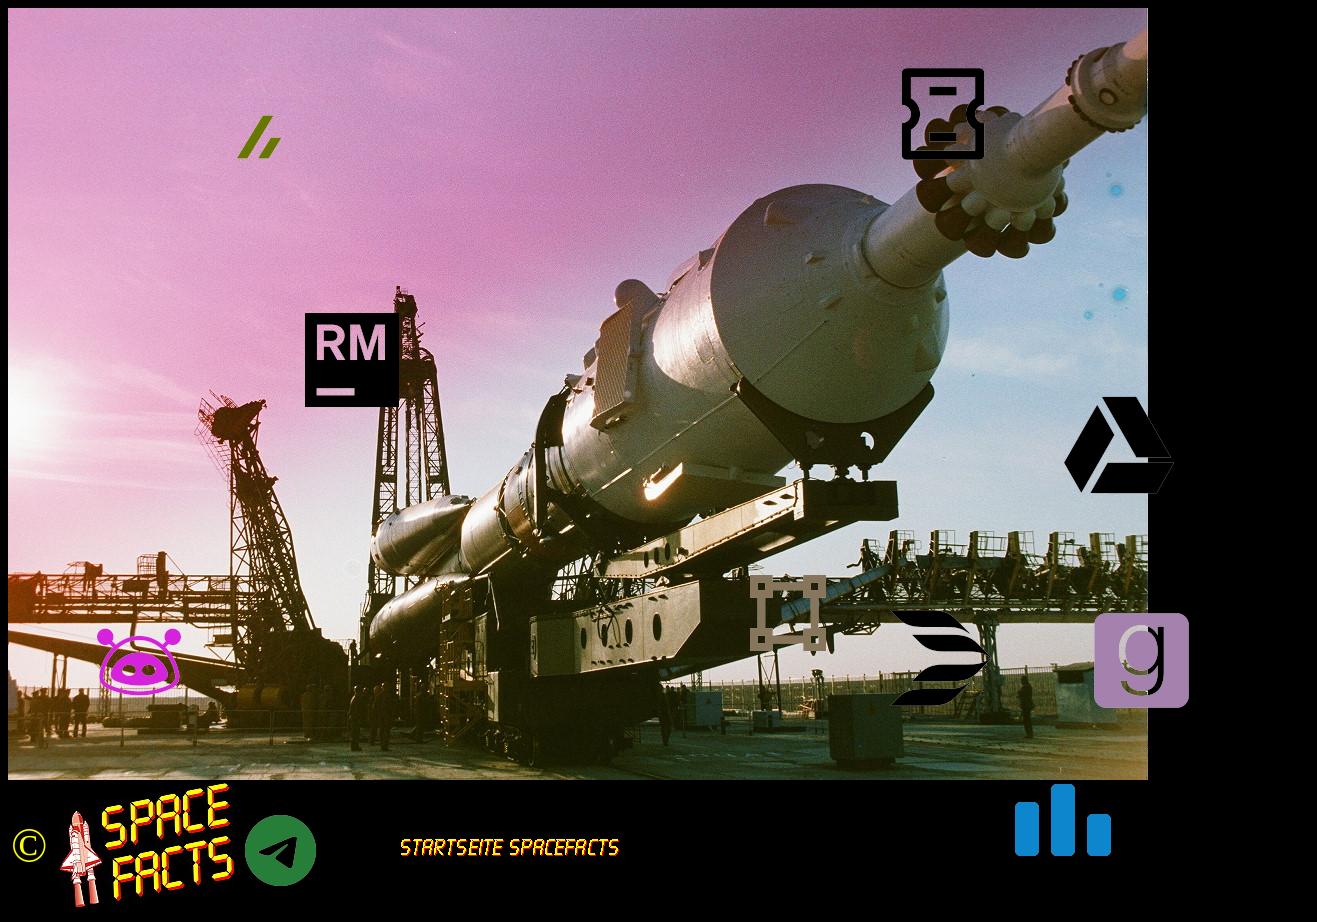 The image size is (1317, 922). Describe the element at coordinates (259, 137) in the screenshot. I see `open zenn platform` at that location.